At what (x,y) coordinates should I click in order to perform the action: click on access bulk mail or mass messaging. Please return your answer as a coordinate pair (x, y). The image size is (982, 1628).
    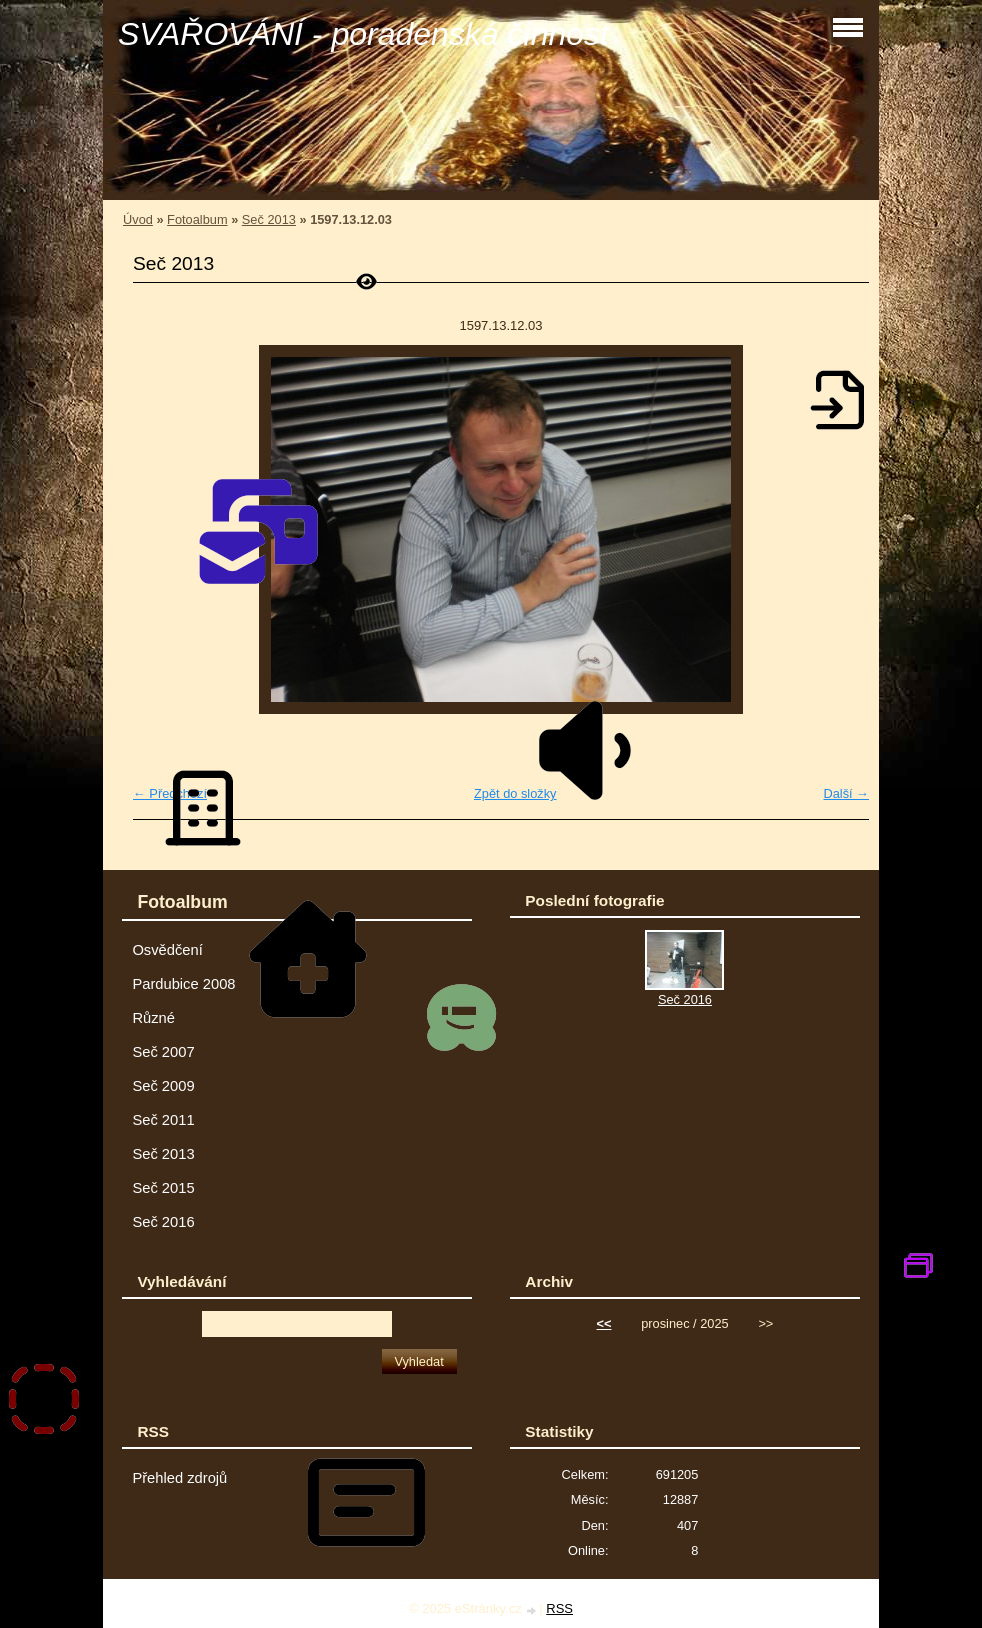
    Looking at the image, I should click on (258, 531).